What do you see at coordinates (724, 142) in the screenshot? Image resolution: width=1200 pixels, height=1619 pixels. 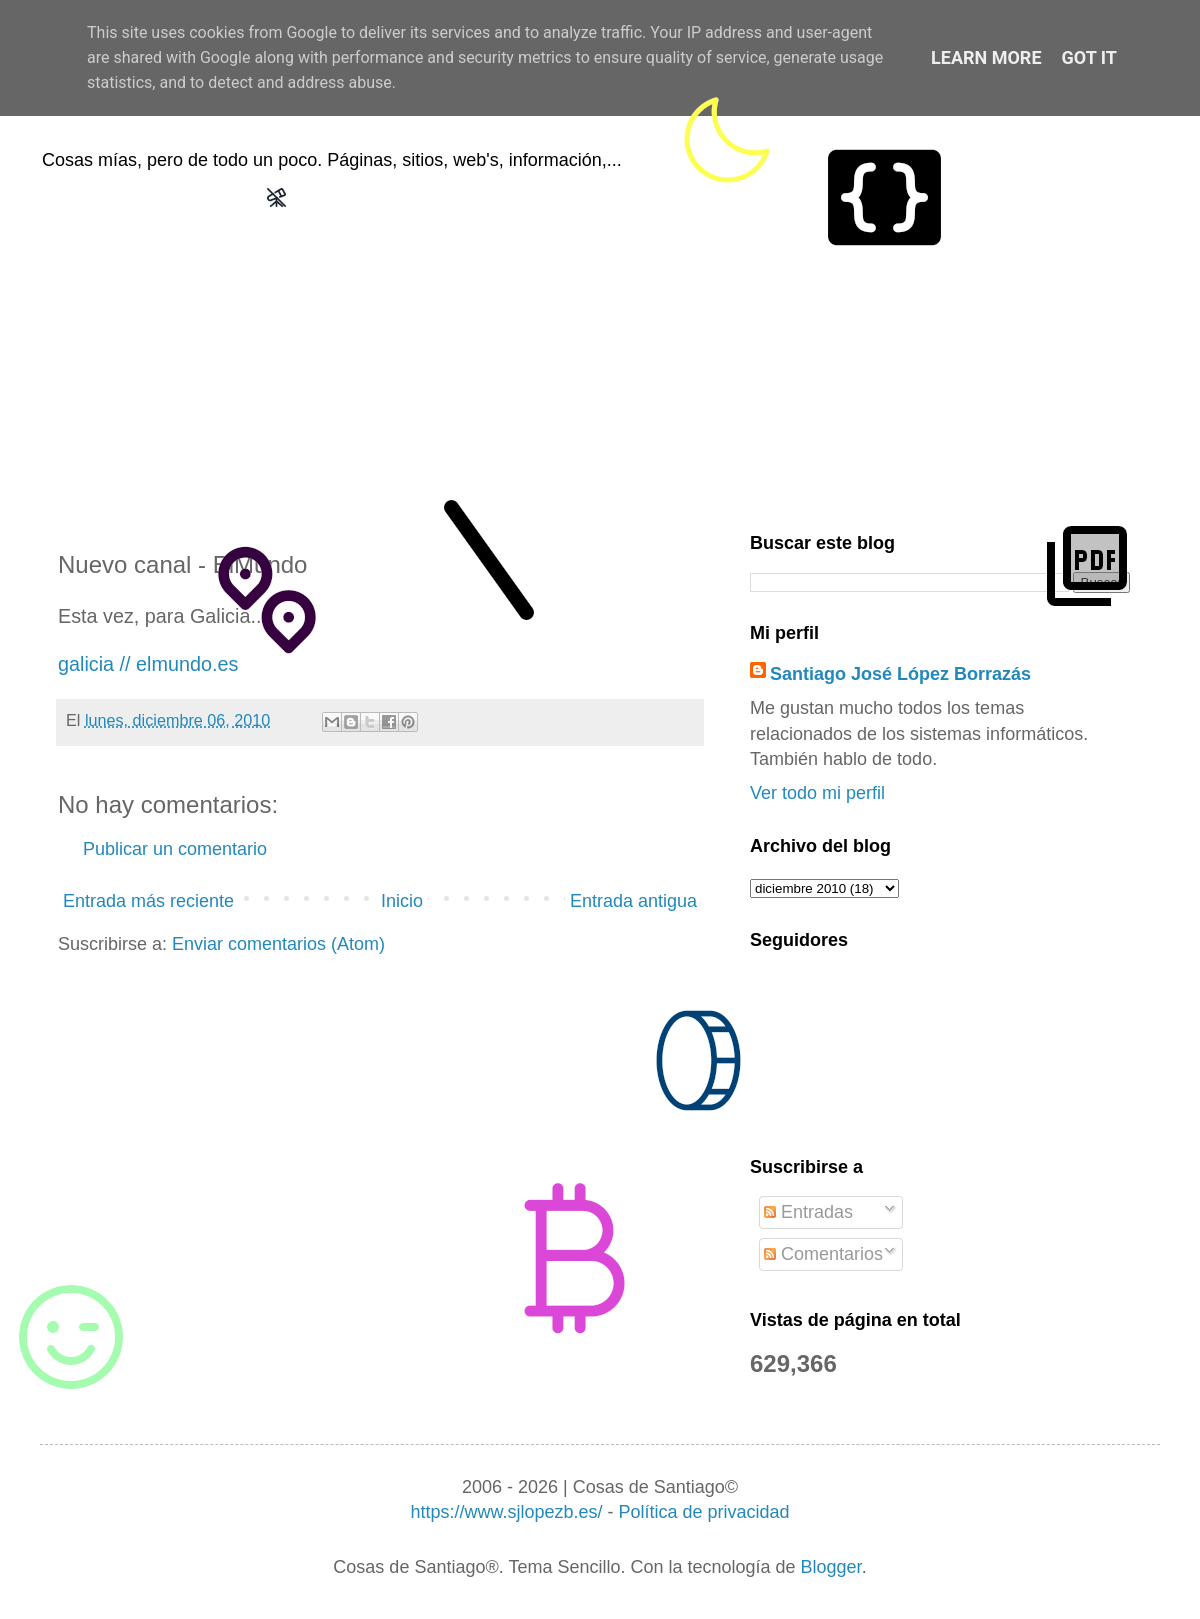 I see `toggle dark mode or night theme` at bounding box center [724, 142].